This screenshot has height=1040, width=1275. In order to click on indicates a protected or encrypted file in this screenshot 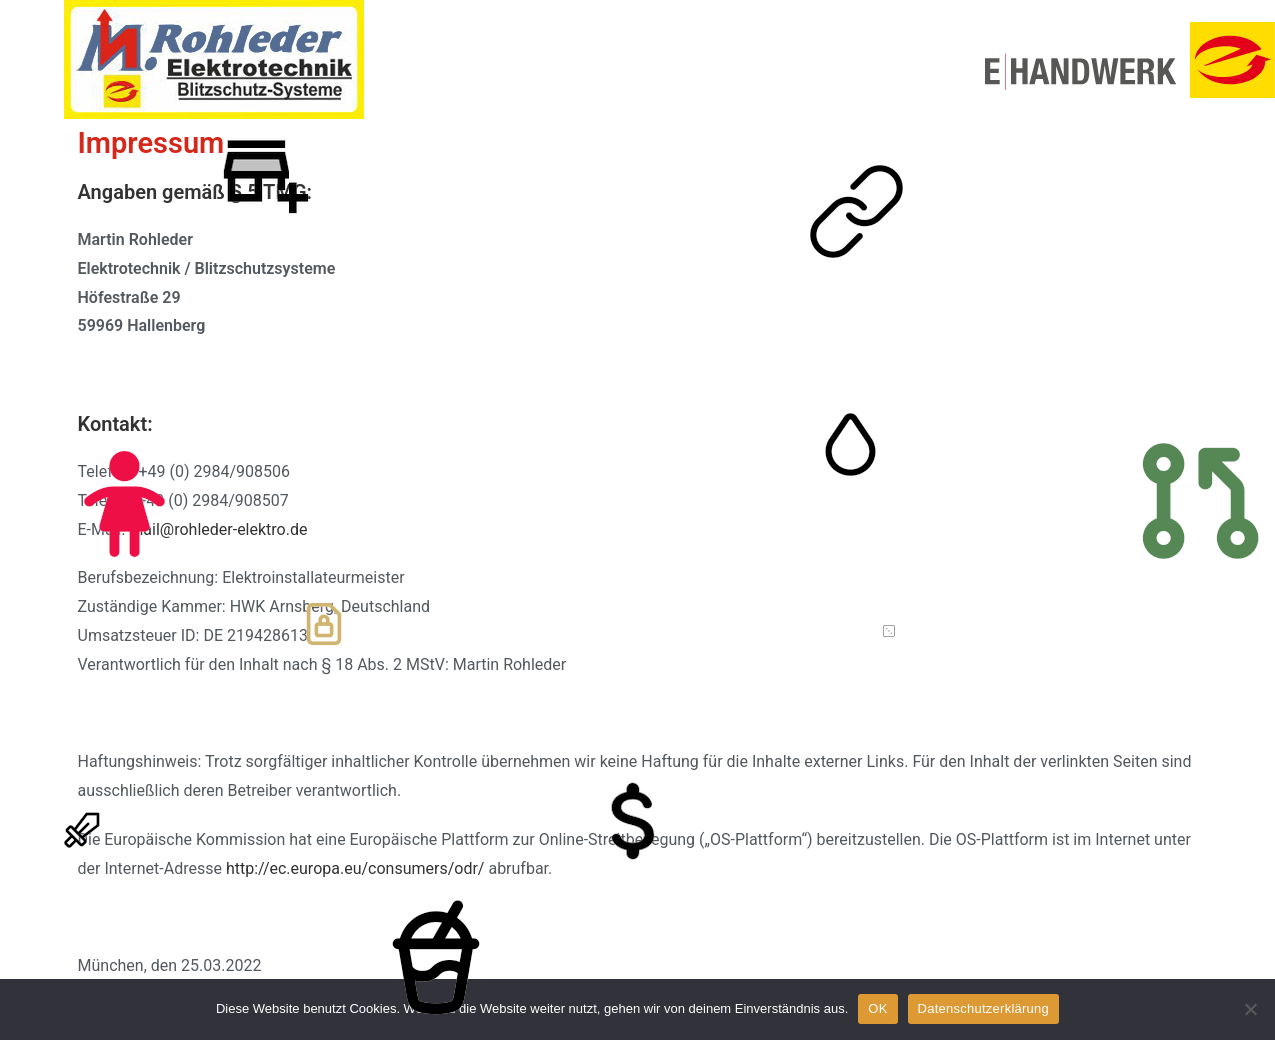, I will do `click(324, 624)`.